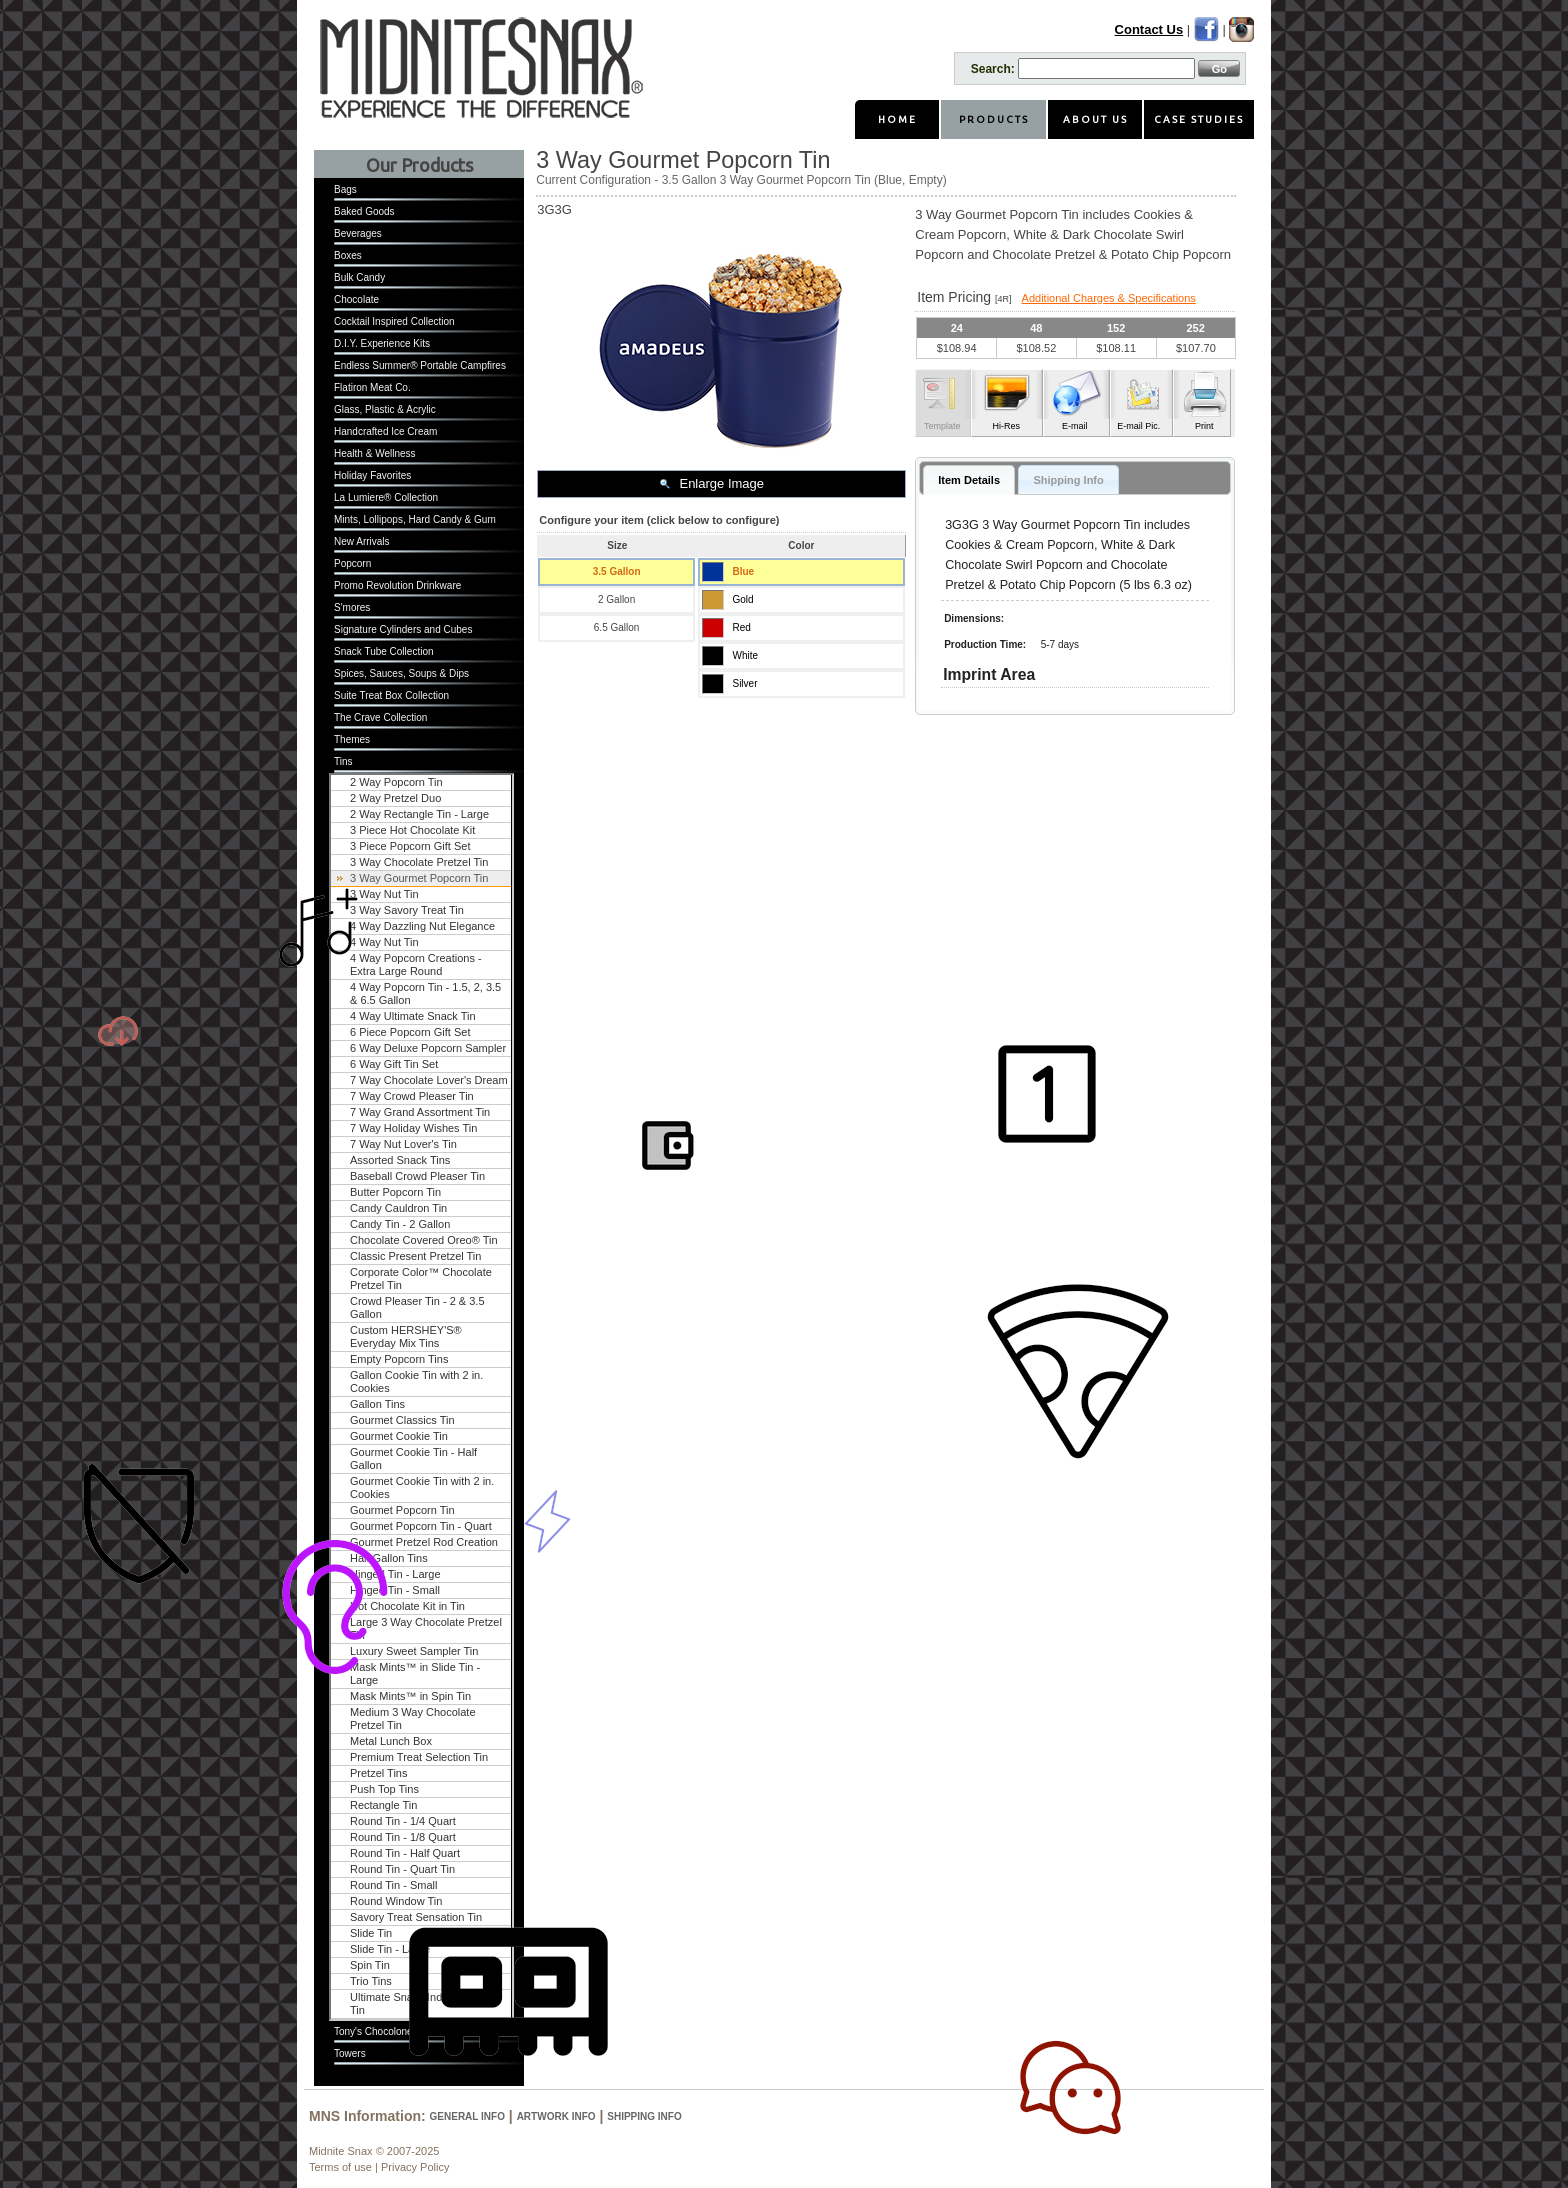 The width and height of the screenshot is (1568, 2188). What do you see at coordinates (547, 1521) in the screenshot?
I see `indicates fast or instant action` at bounding box center [547, 1521].